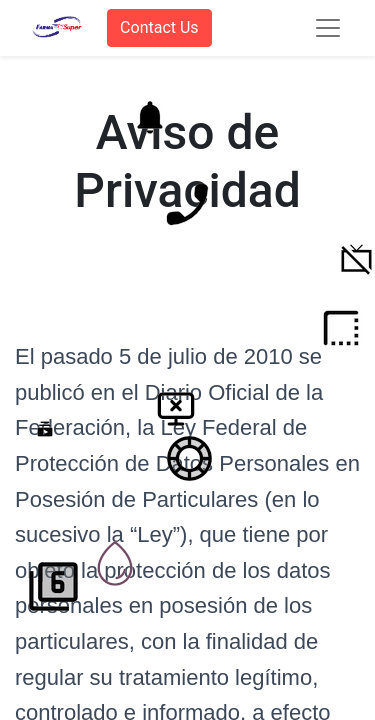 This screenshot has height=720, width=375. What do you see at coordinates (176, 409) in the screenshot?
I see `disconnect or disable display` at bounding box center [176, 409].